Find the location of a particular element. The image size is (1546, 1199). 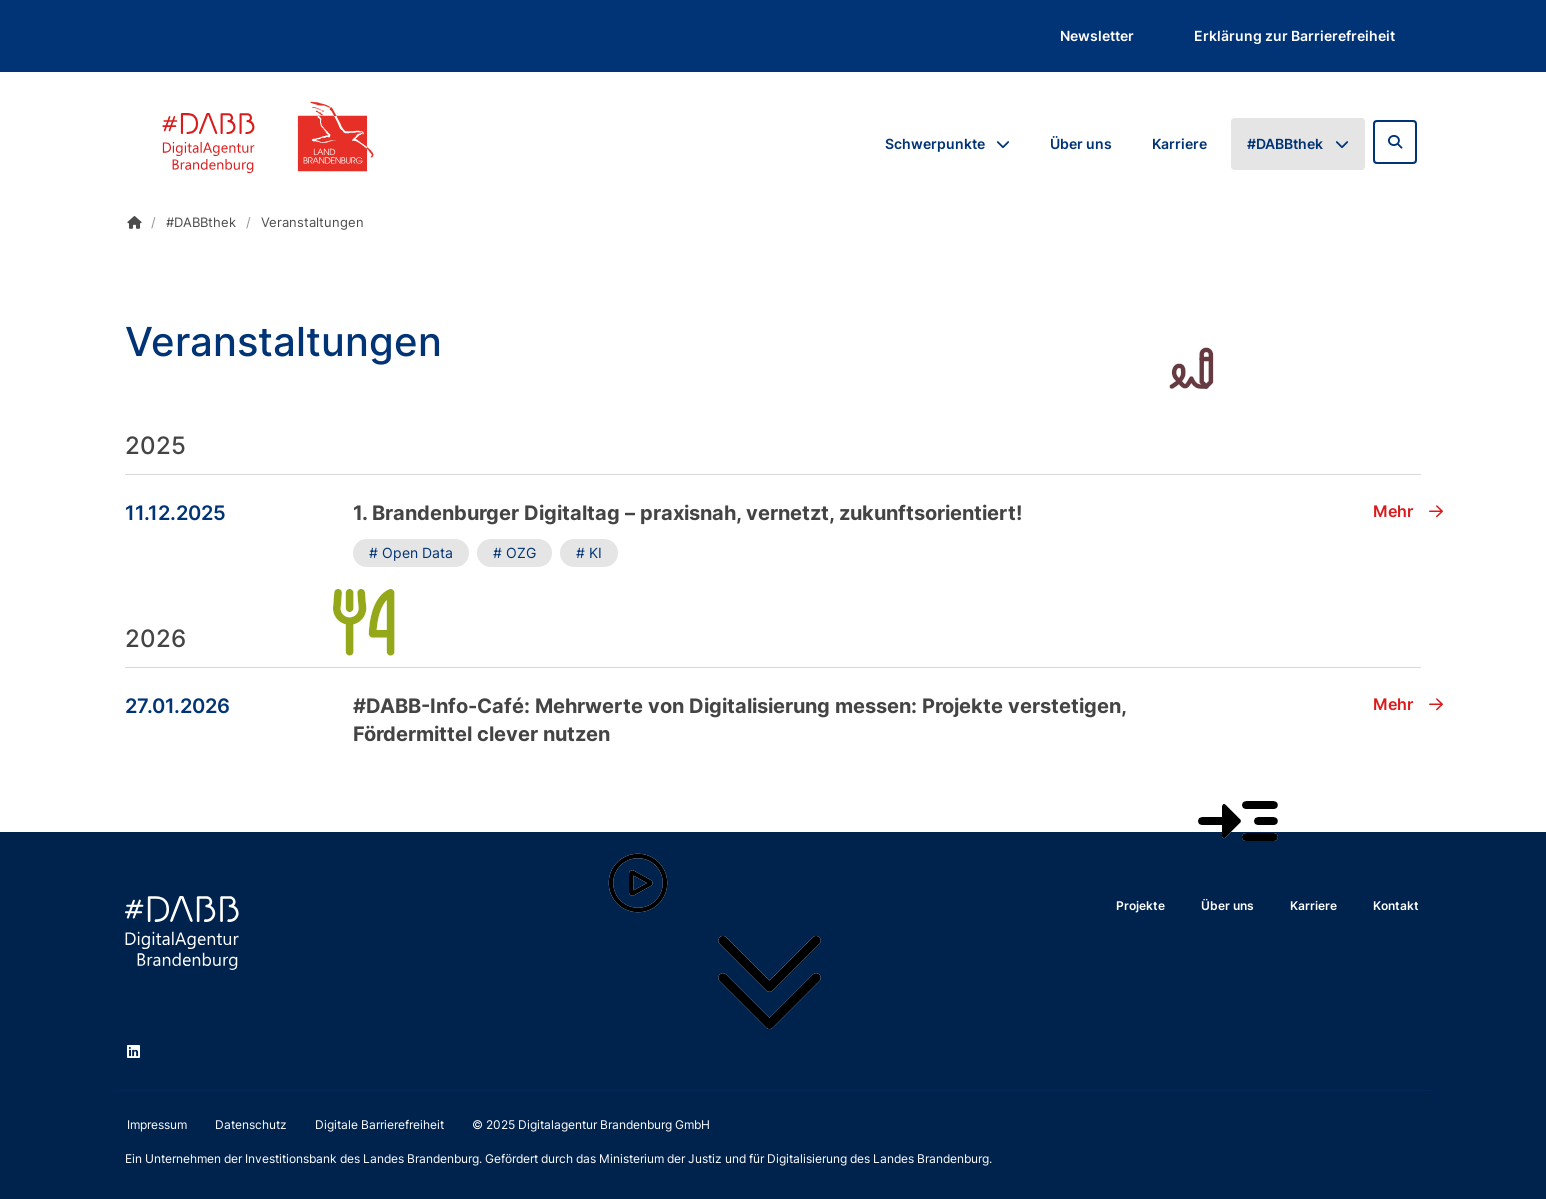

access food and dining options is located at coordinates (365, 621).